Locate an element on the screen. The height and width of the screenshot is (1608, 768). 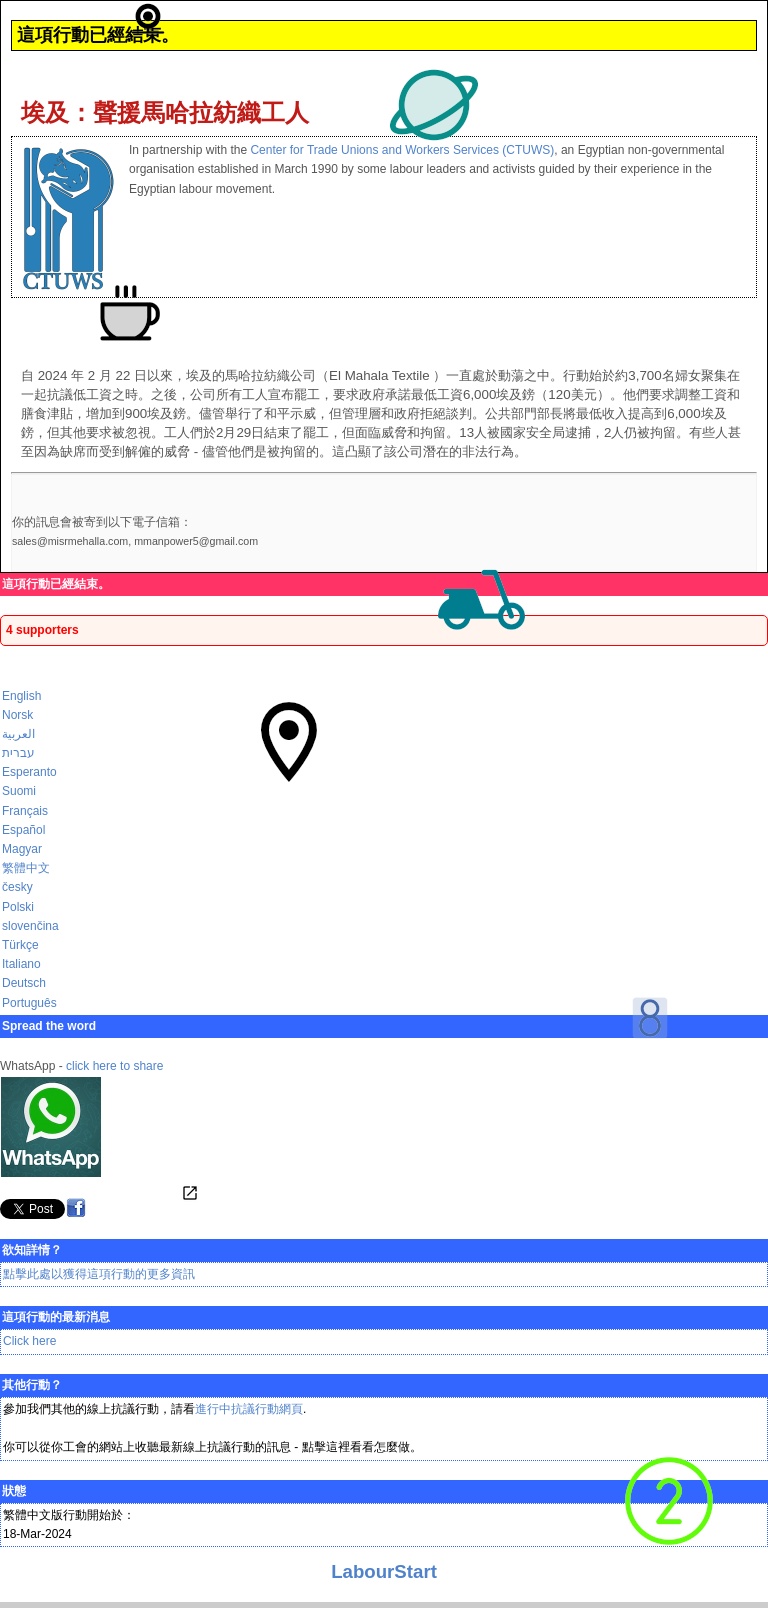
find nearby coffee shops or cafés is located at coordinates (128, 315).